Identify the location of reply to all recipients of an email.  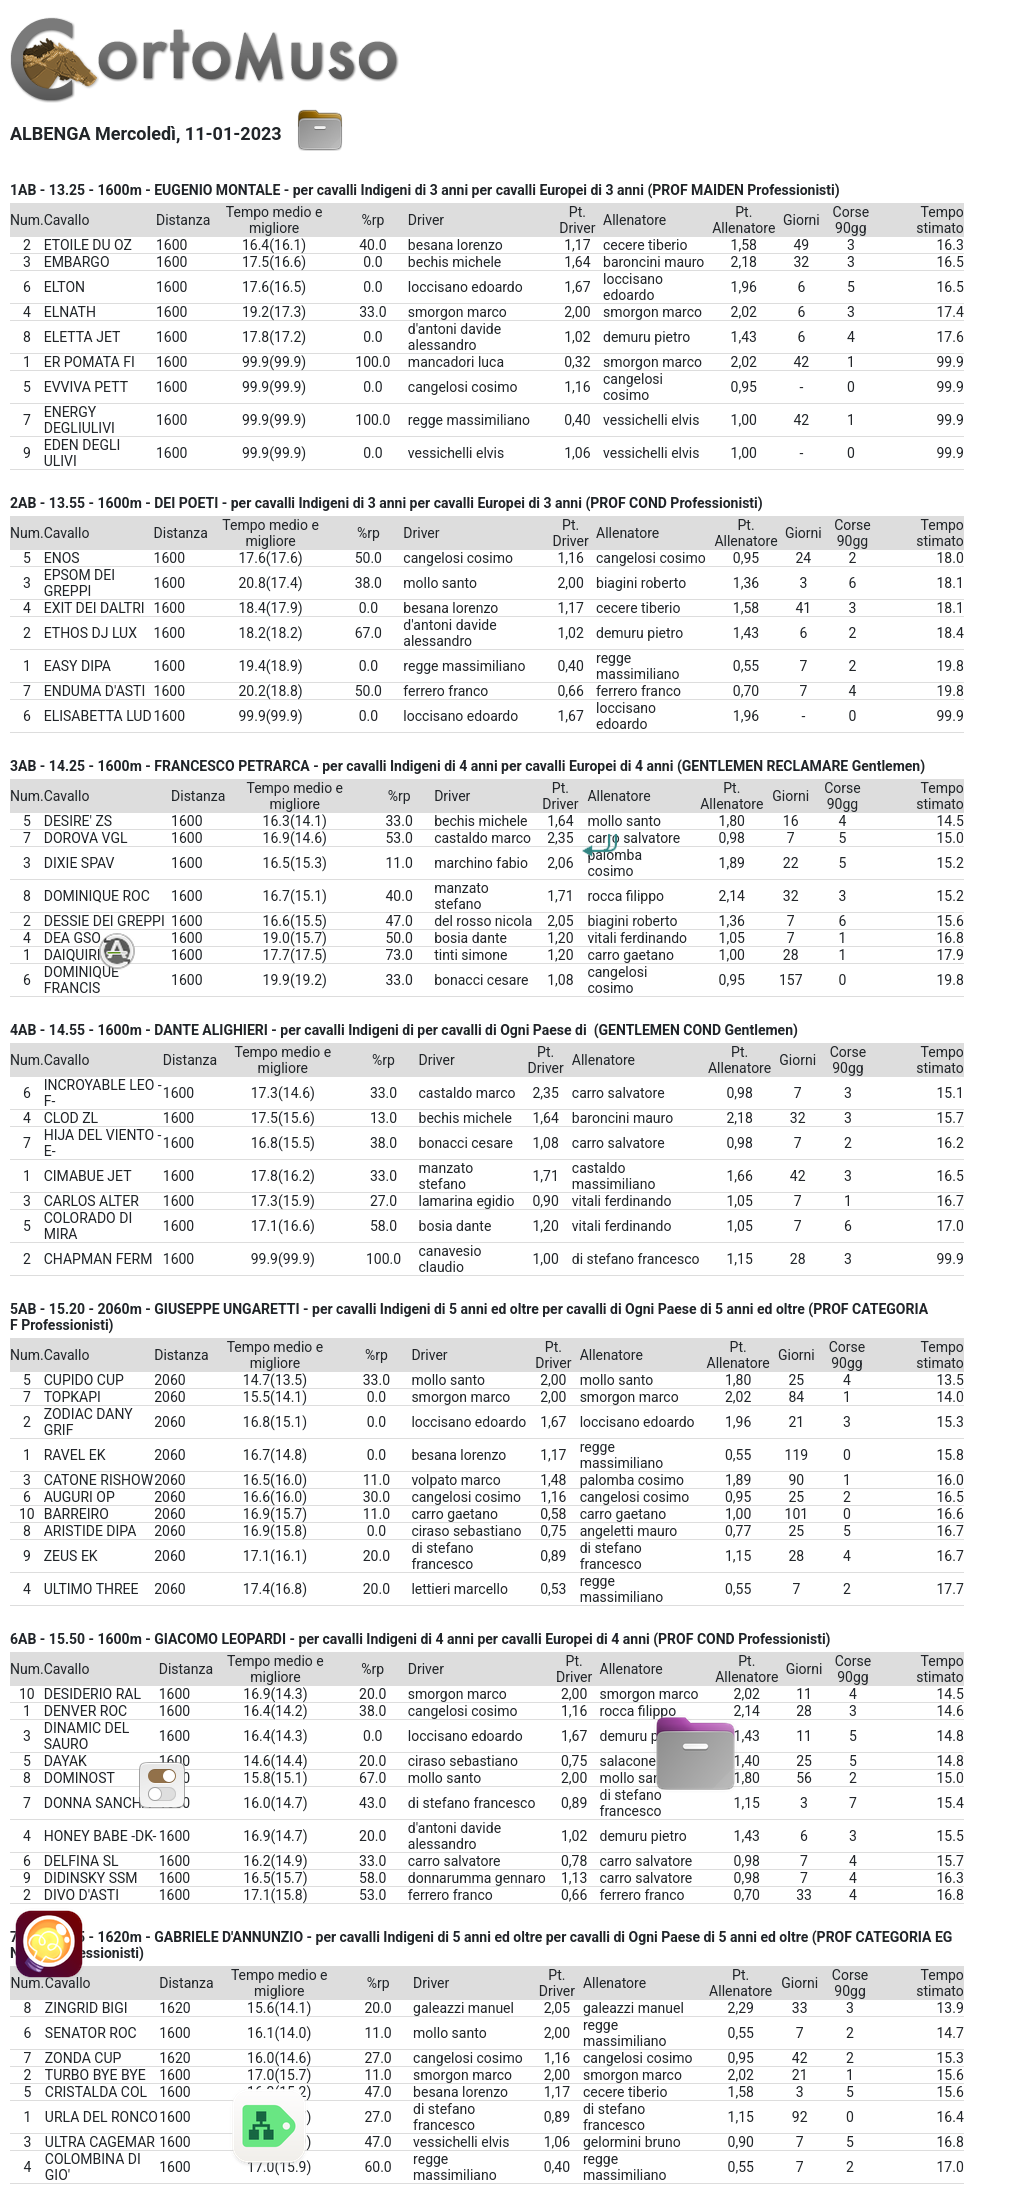
(599, 843).